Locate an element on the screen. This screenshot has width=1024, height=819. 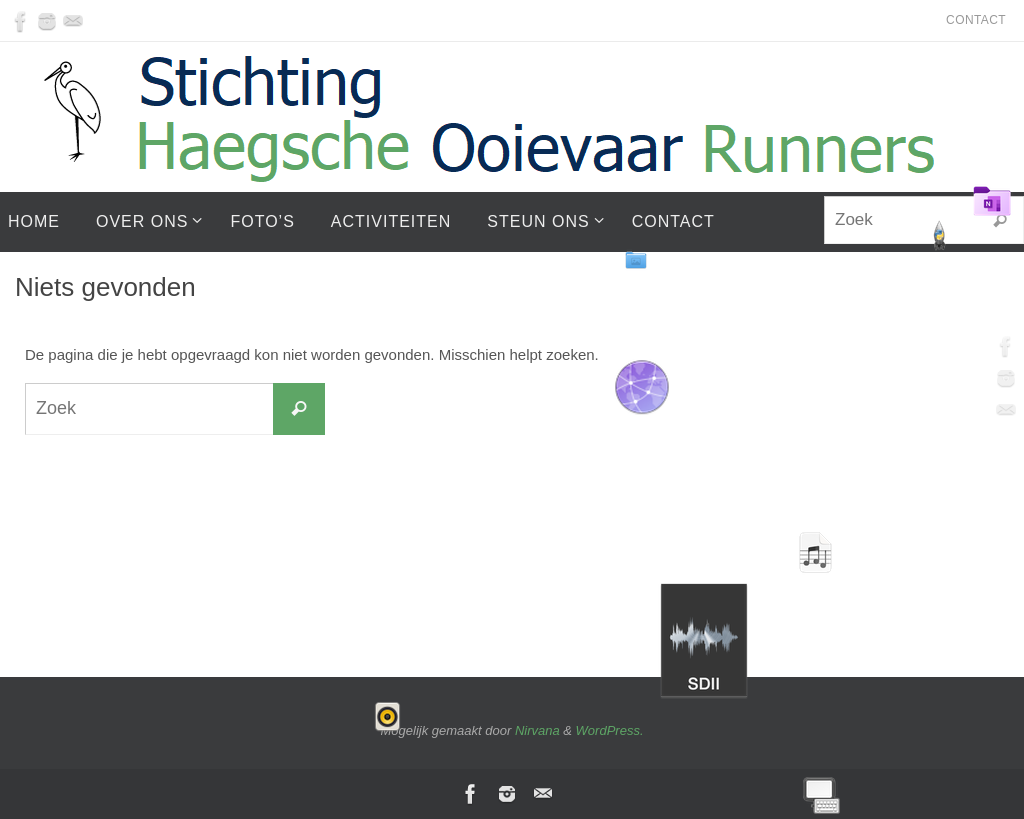
launch python interpreter application is located at coordinates (939, 235).